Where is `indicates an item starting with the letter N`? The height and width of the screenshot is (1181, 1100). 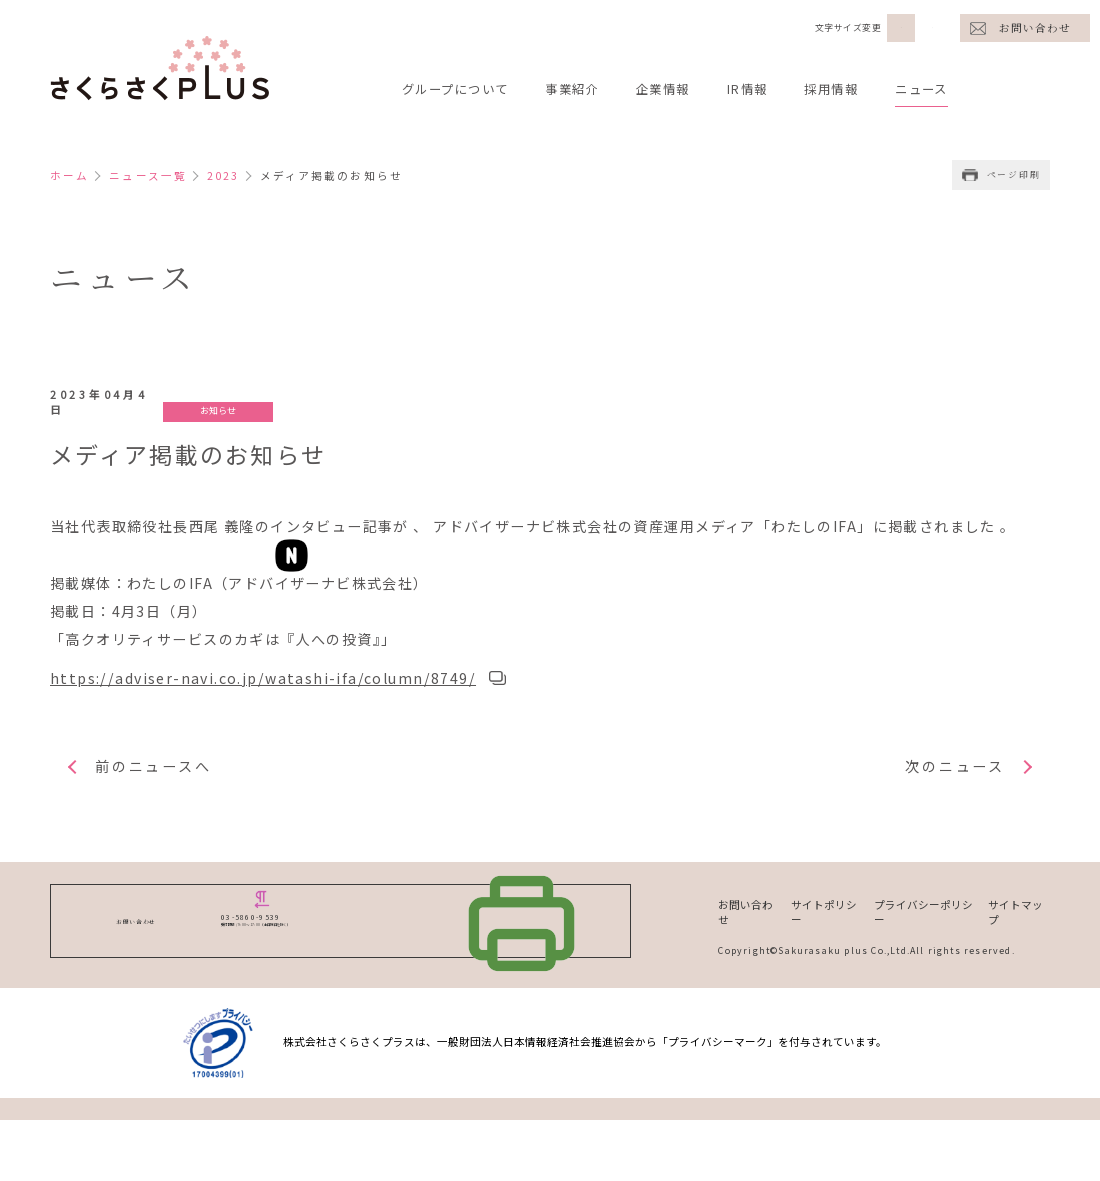
indicates an item starting with the letter N is located at coordinates (291, 555).